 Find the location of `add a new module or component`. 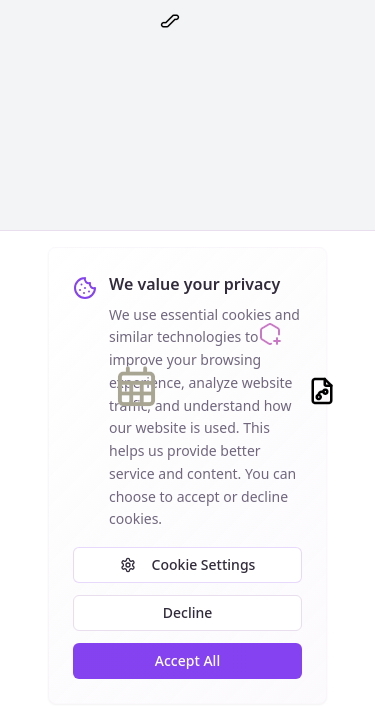

add a new module or component is located at coordinates (270, 334).